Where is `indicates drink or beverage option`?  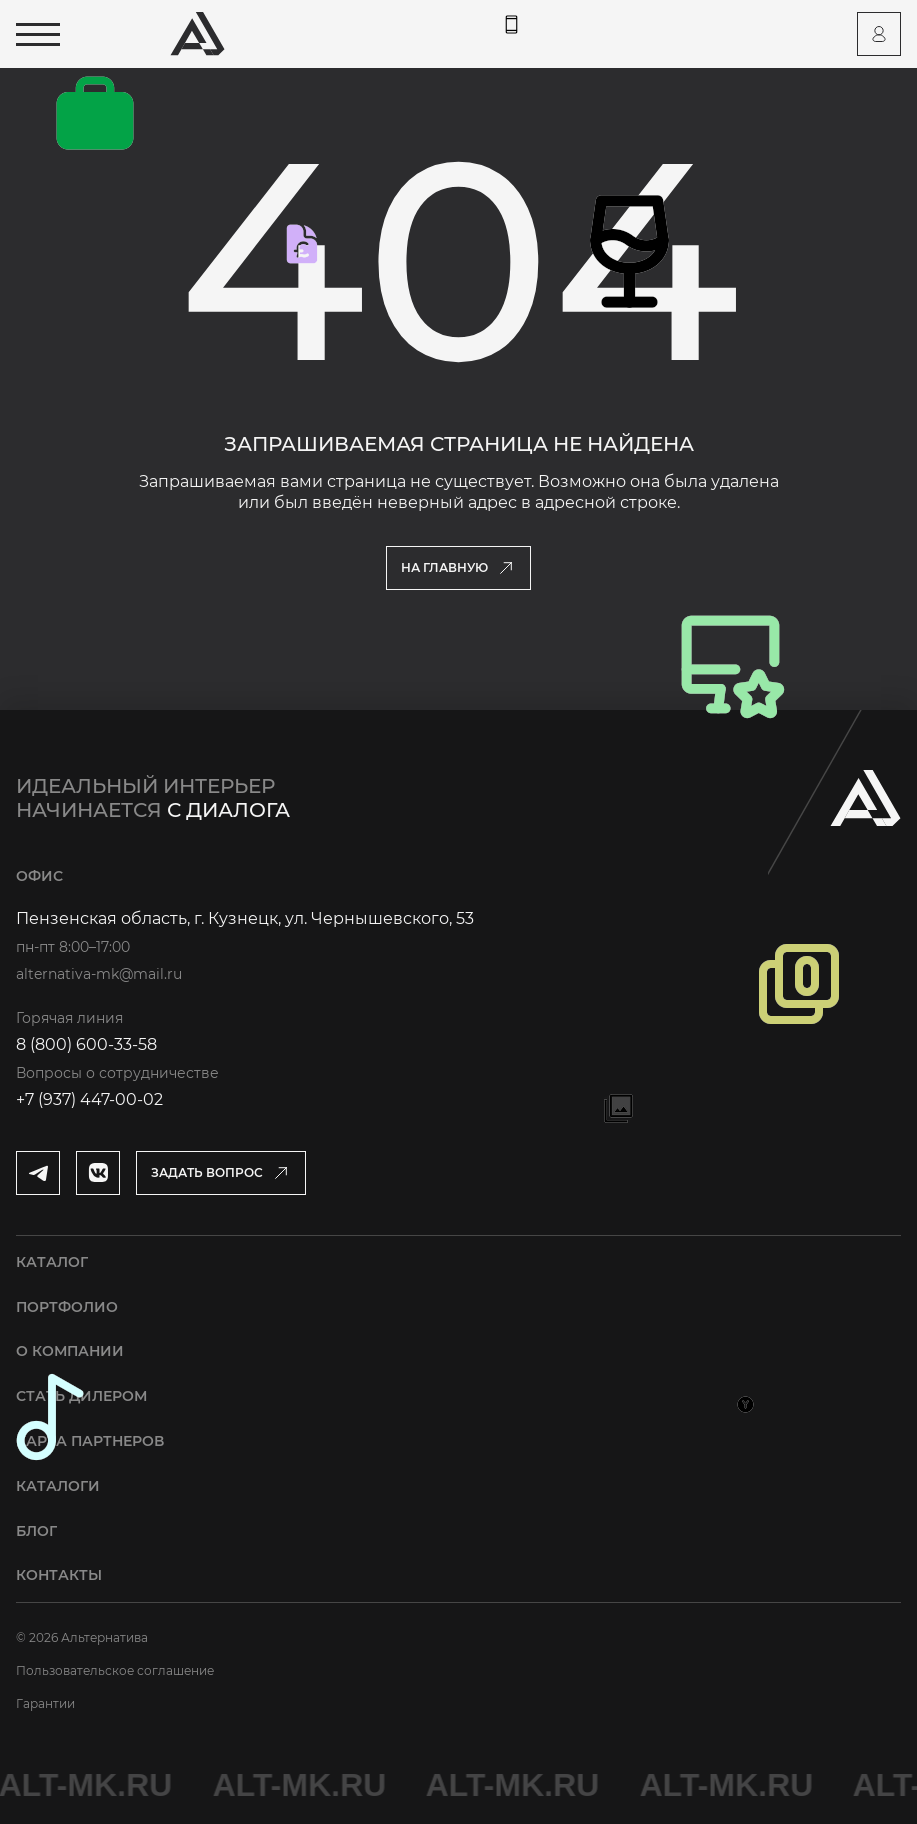 indicates drink or beverage option is located at coordinates (629, 251).